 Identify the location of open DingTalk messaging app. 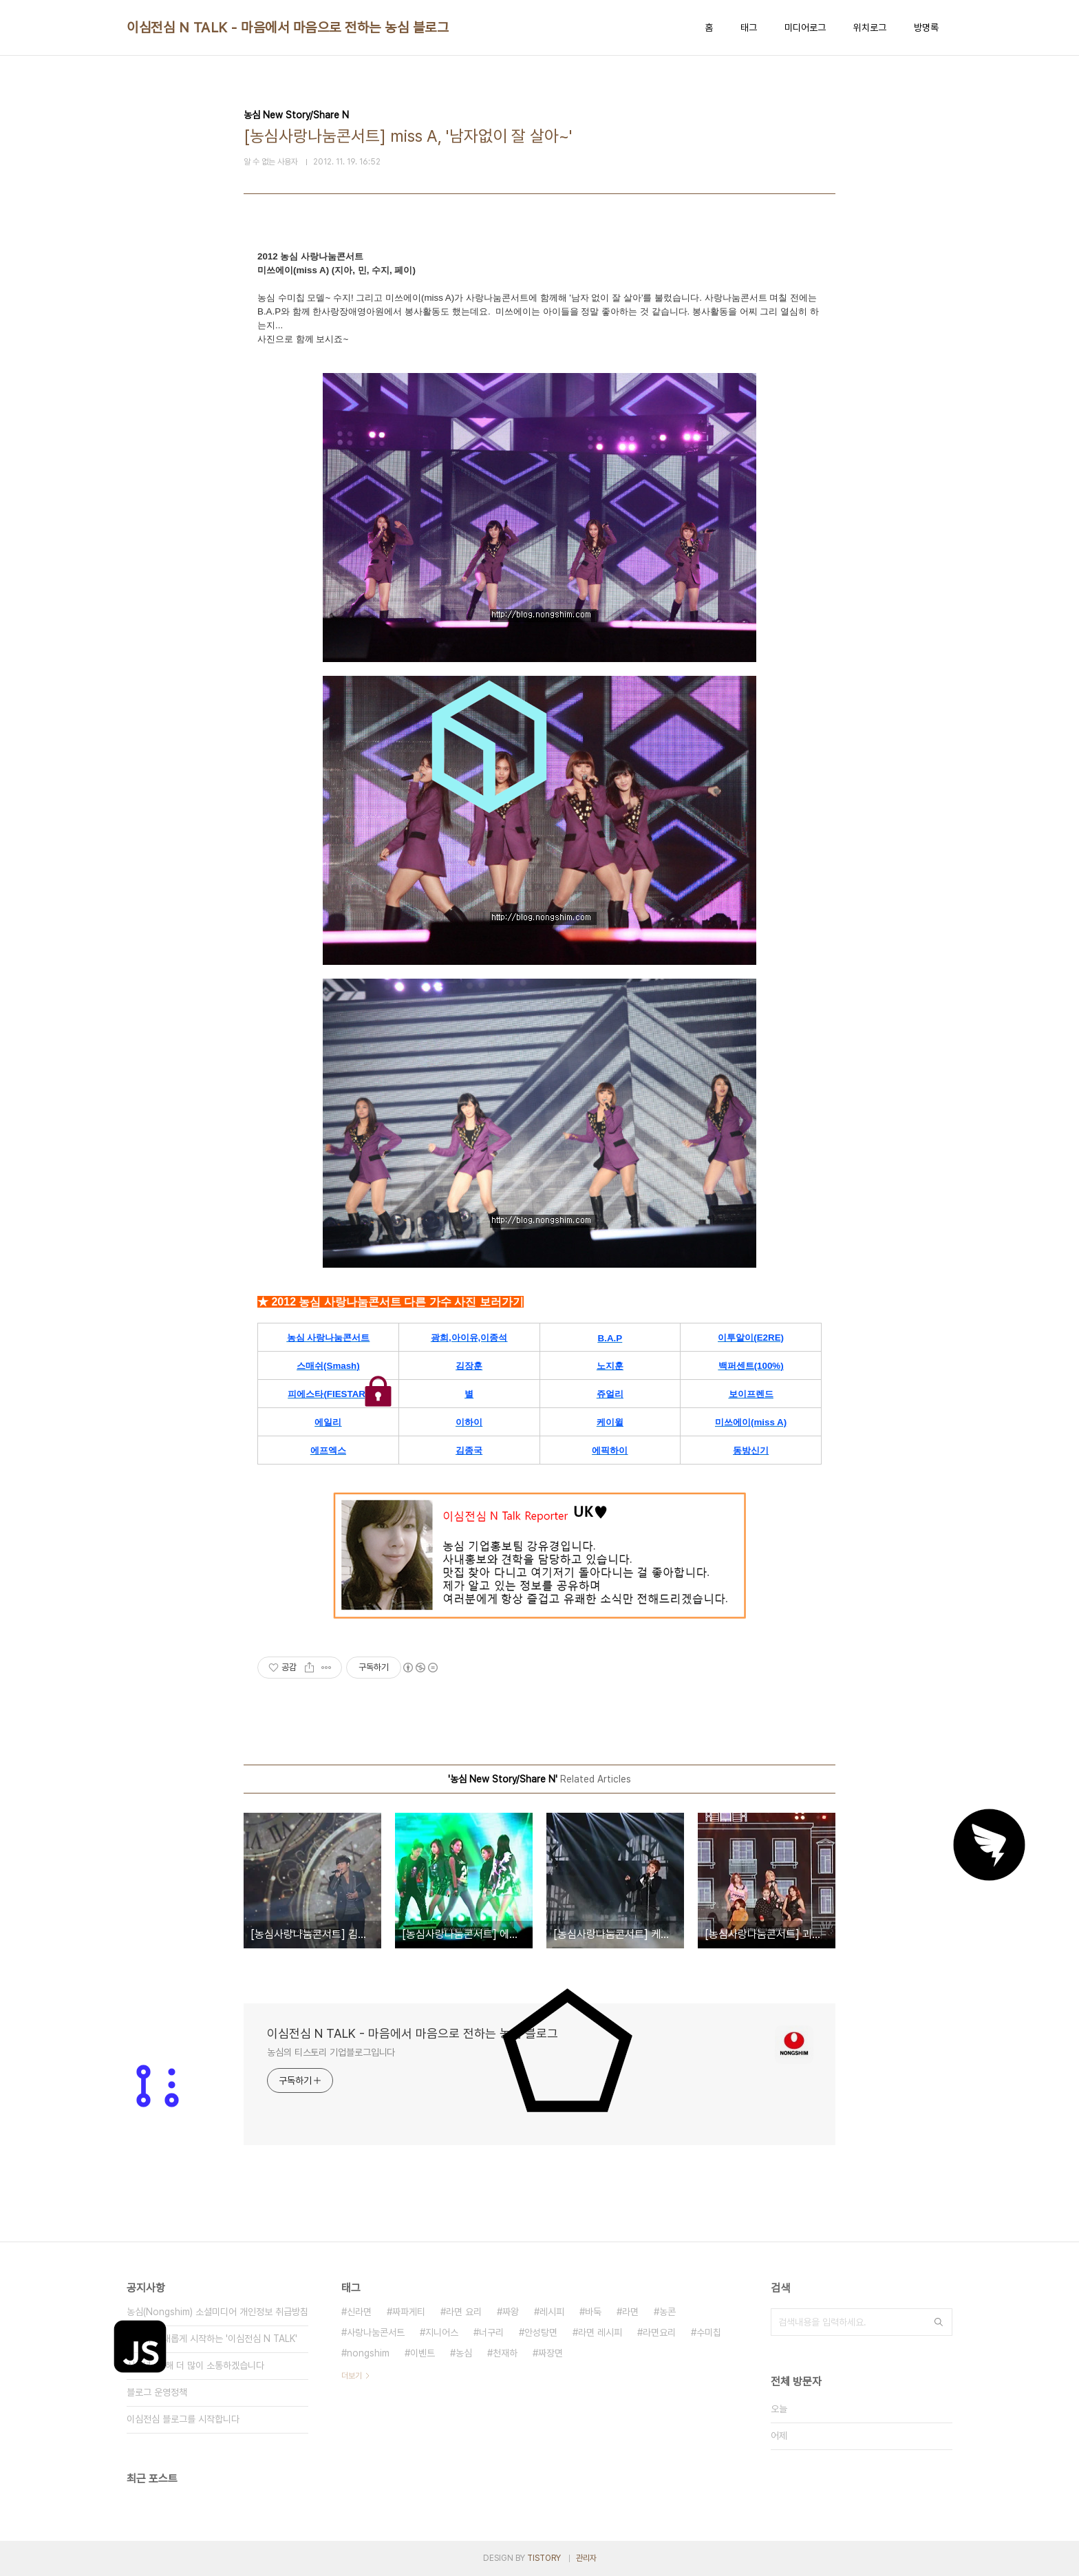
(989, 1844).